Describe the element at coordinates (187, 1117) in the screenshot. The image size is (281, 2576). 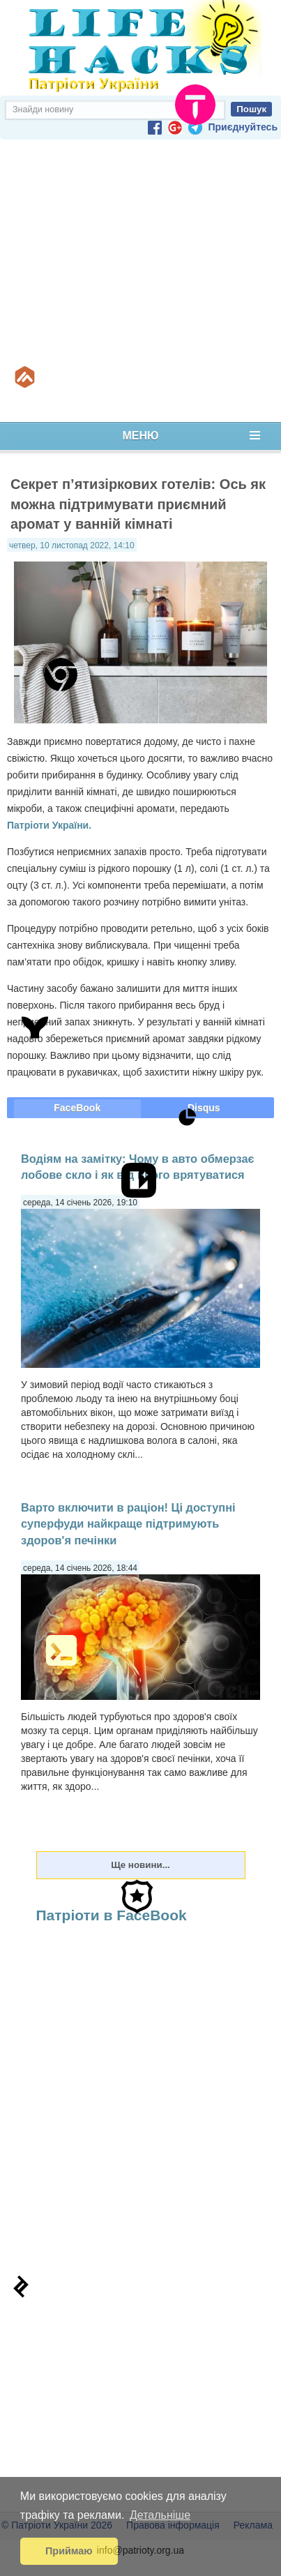
I see `view analytics or statistics breakdown` at that location.